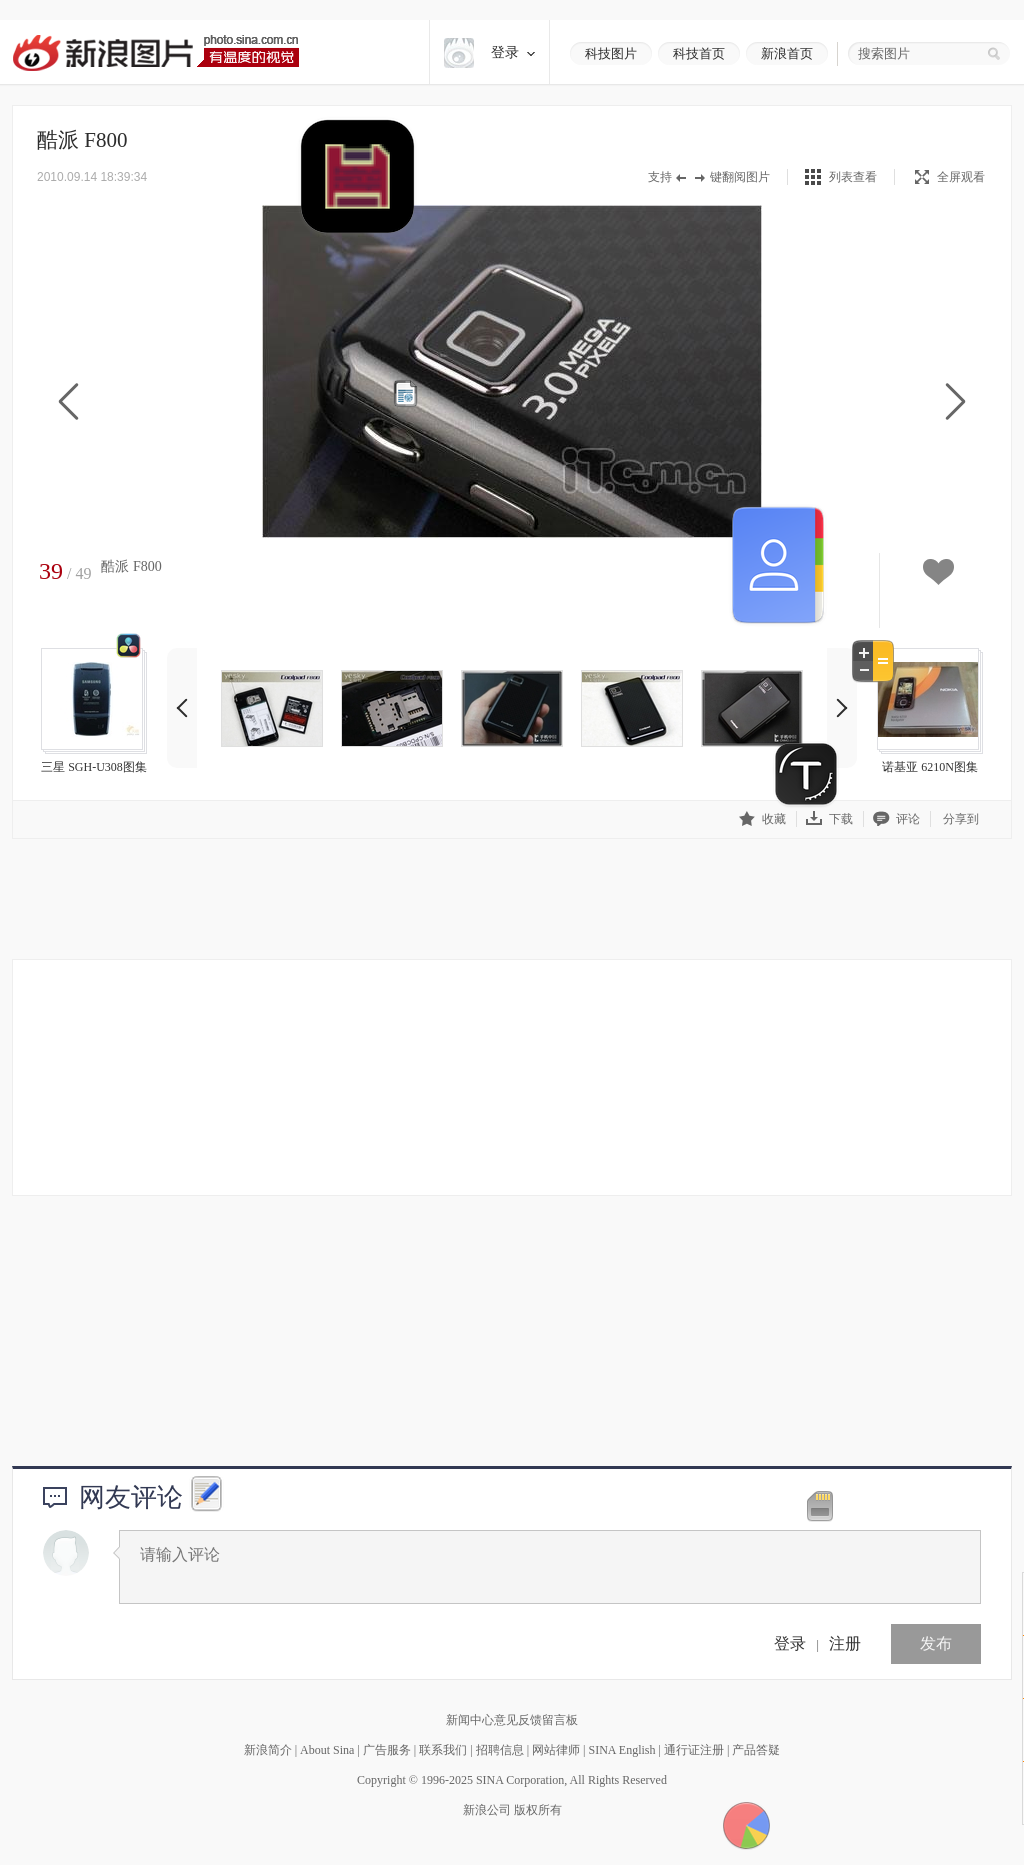 This screenshot has height=1865, width=1024. Describe the element at coordinates (128, 645) in the screenshot. I see `open DaVinci Resolve video editing application` at that location.